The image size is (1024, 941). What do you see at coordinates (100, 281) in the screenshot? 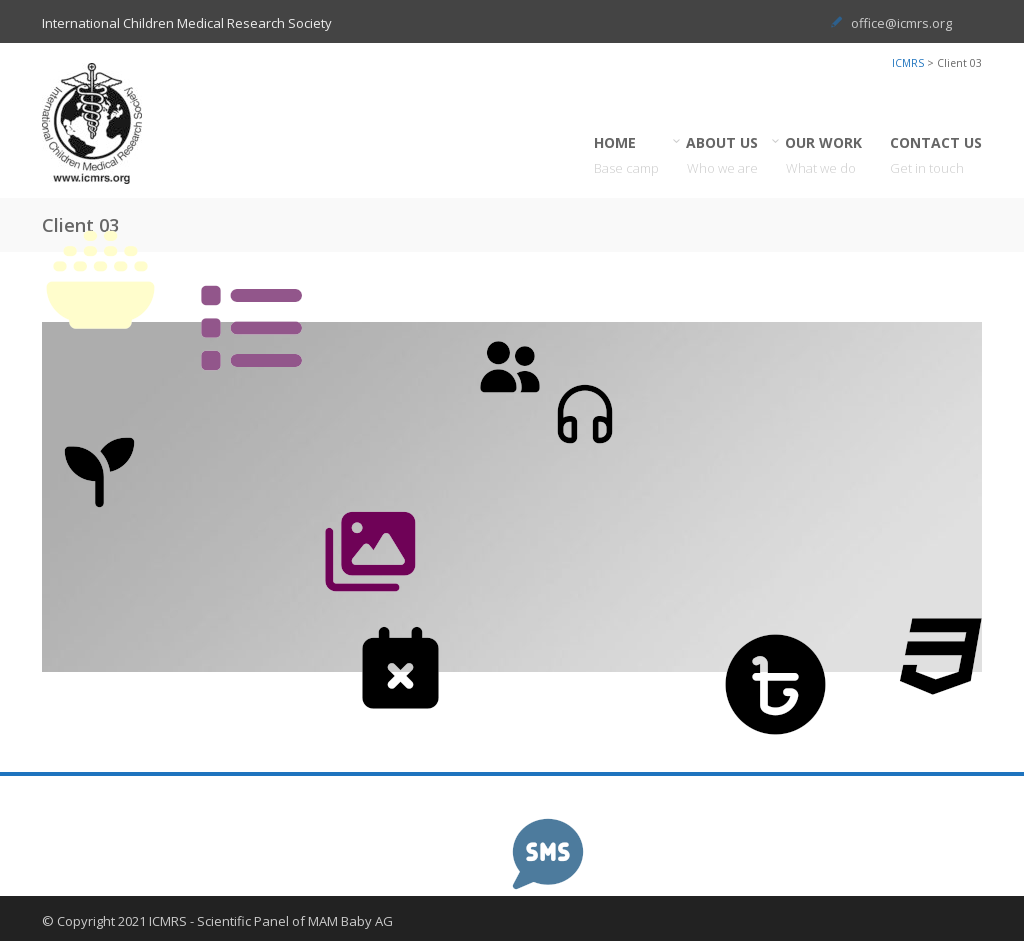
I see `view rice or grain-based meal options` at bounding box center [100, 281].